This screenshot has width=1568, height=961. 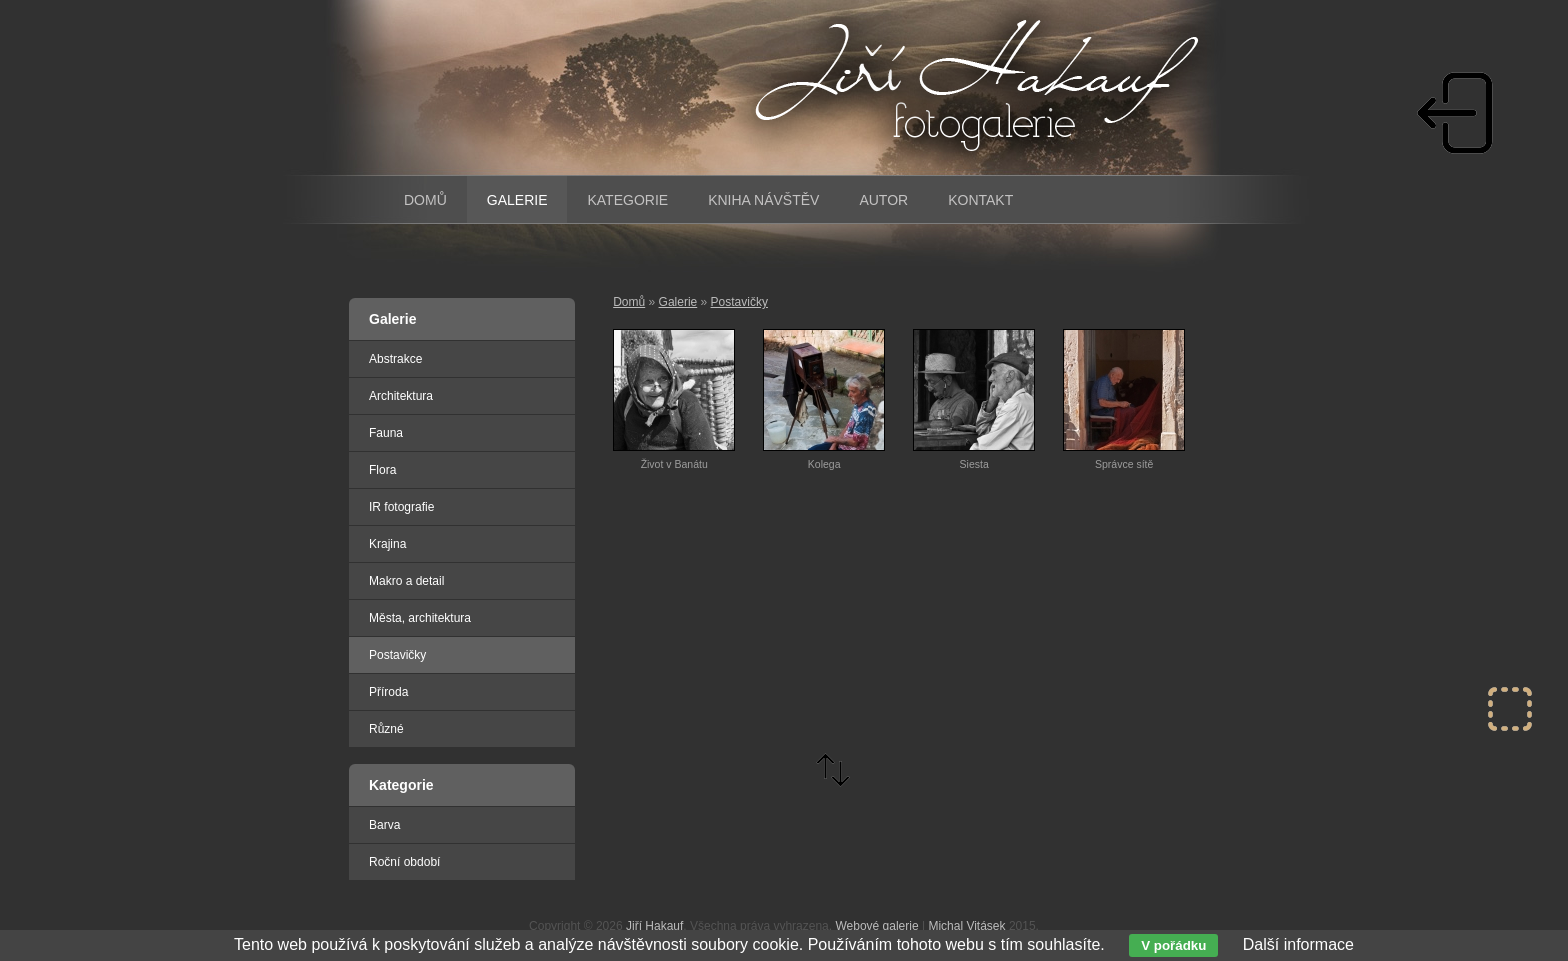 What do you see at coordinates (1461, 113) in the screenshot?
I see `log out of your account` at bounding box center [1461, 113].